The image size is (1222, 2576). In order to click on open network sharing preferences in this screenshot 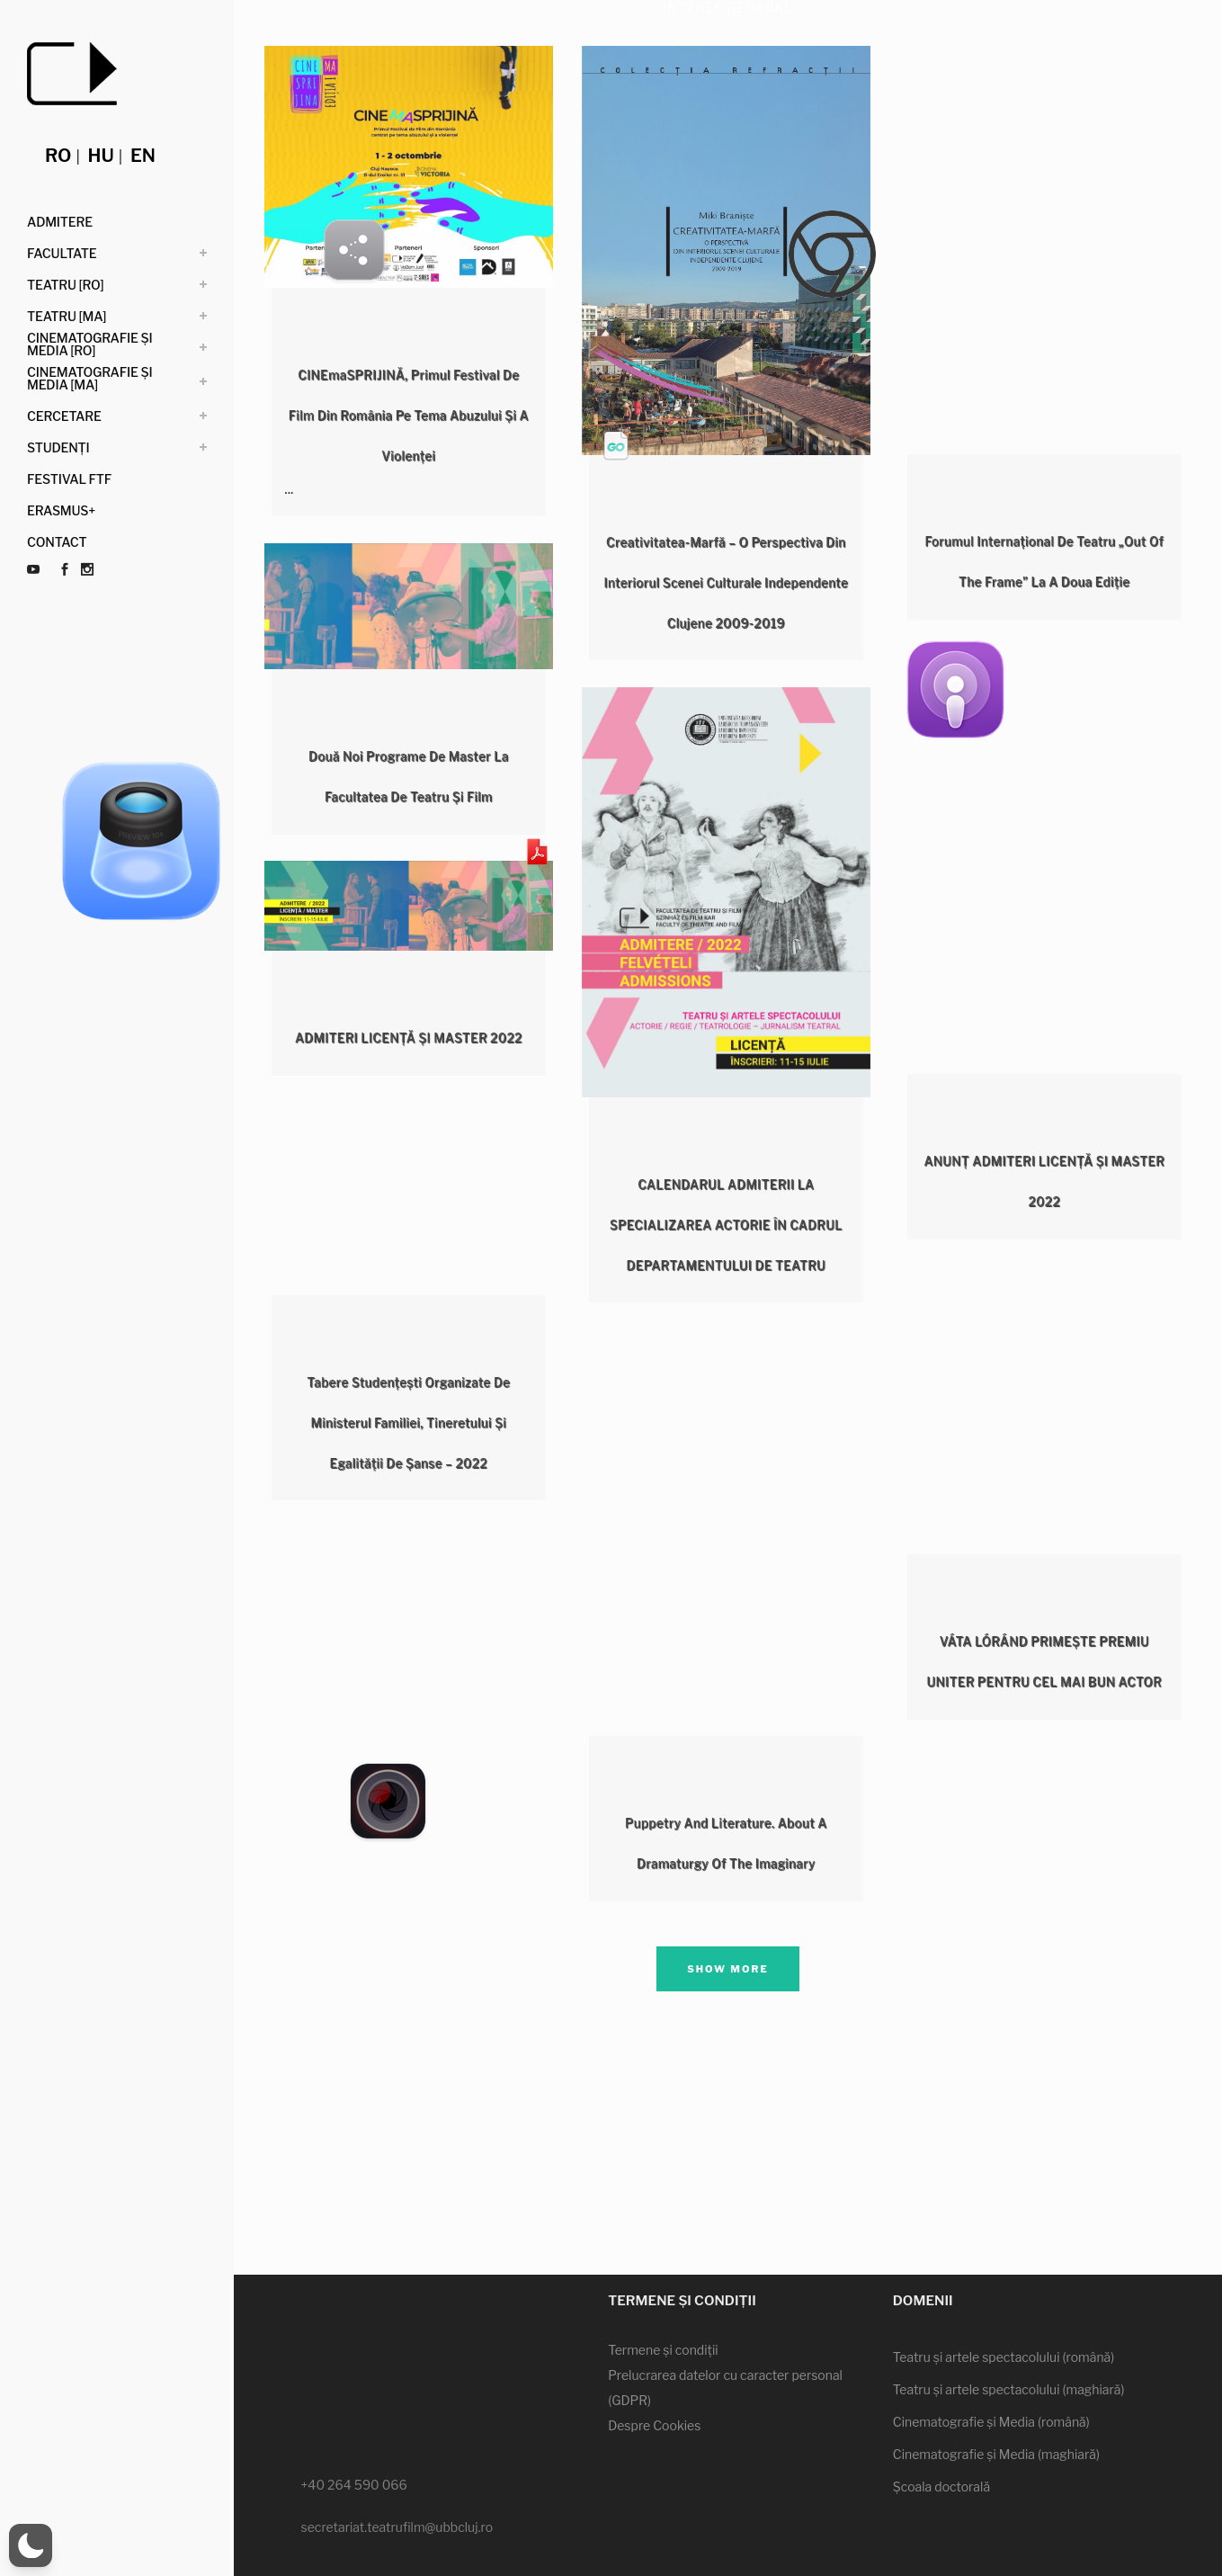, I will do `click(354, 251)`.